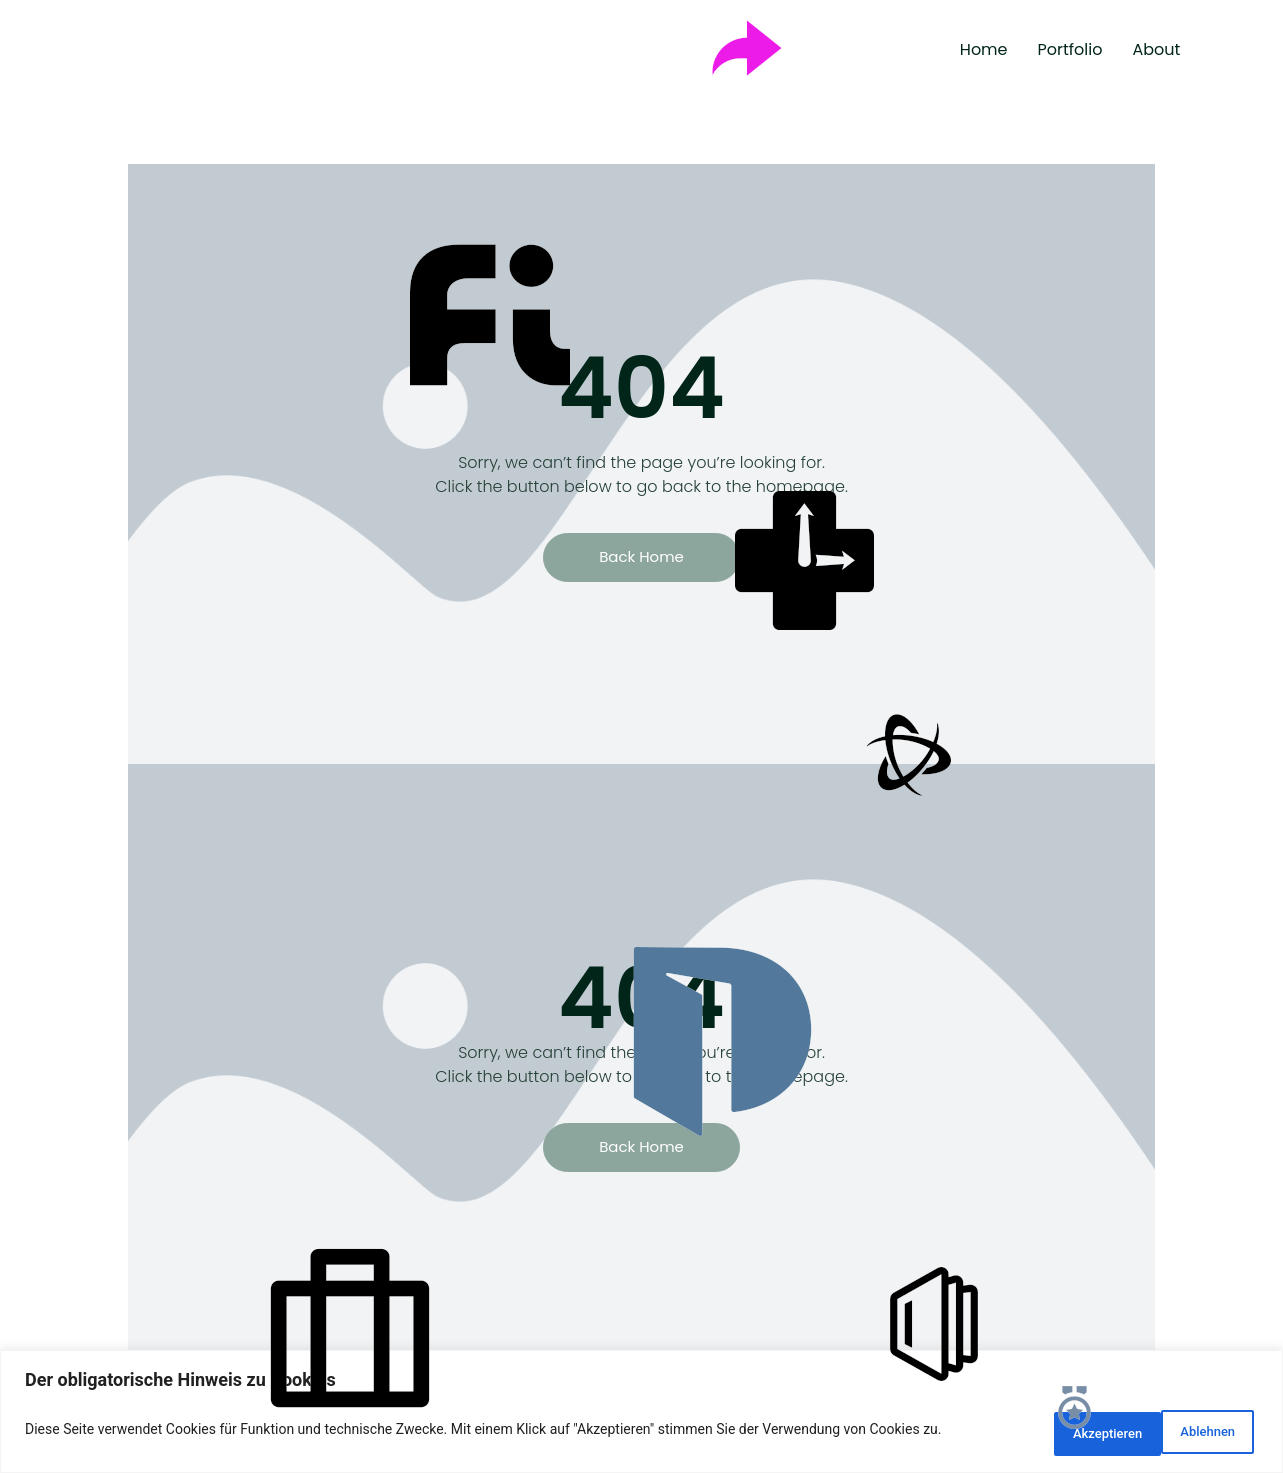  Describe the element at coordinates (350, 1336) in the screenshot. I see `access work or business documents` at that location.